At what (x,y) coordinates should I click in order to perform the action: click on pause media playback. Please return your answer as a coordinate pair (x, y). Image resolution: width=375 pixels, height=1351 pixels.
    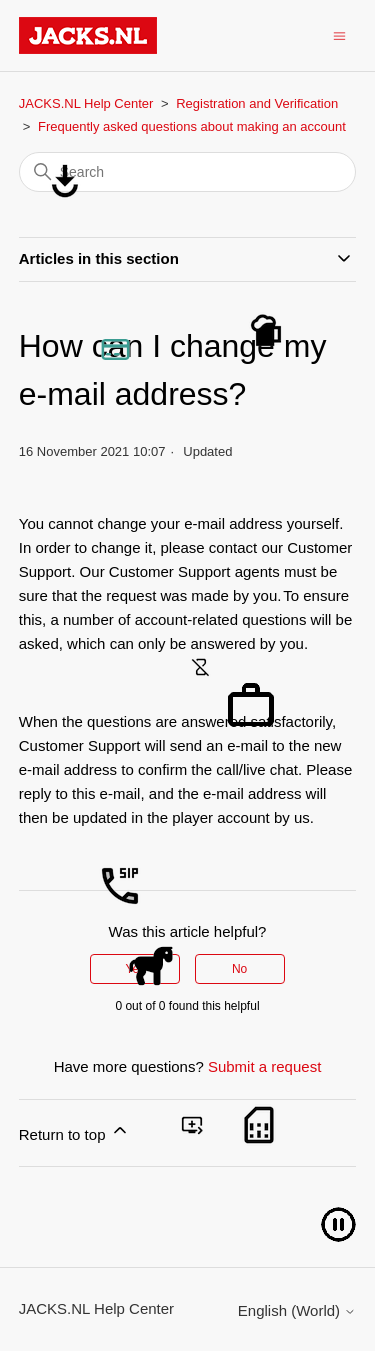
    Looking at the image, I should click on (338, 1224).